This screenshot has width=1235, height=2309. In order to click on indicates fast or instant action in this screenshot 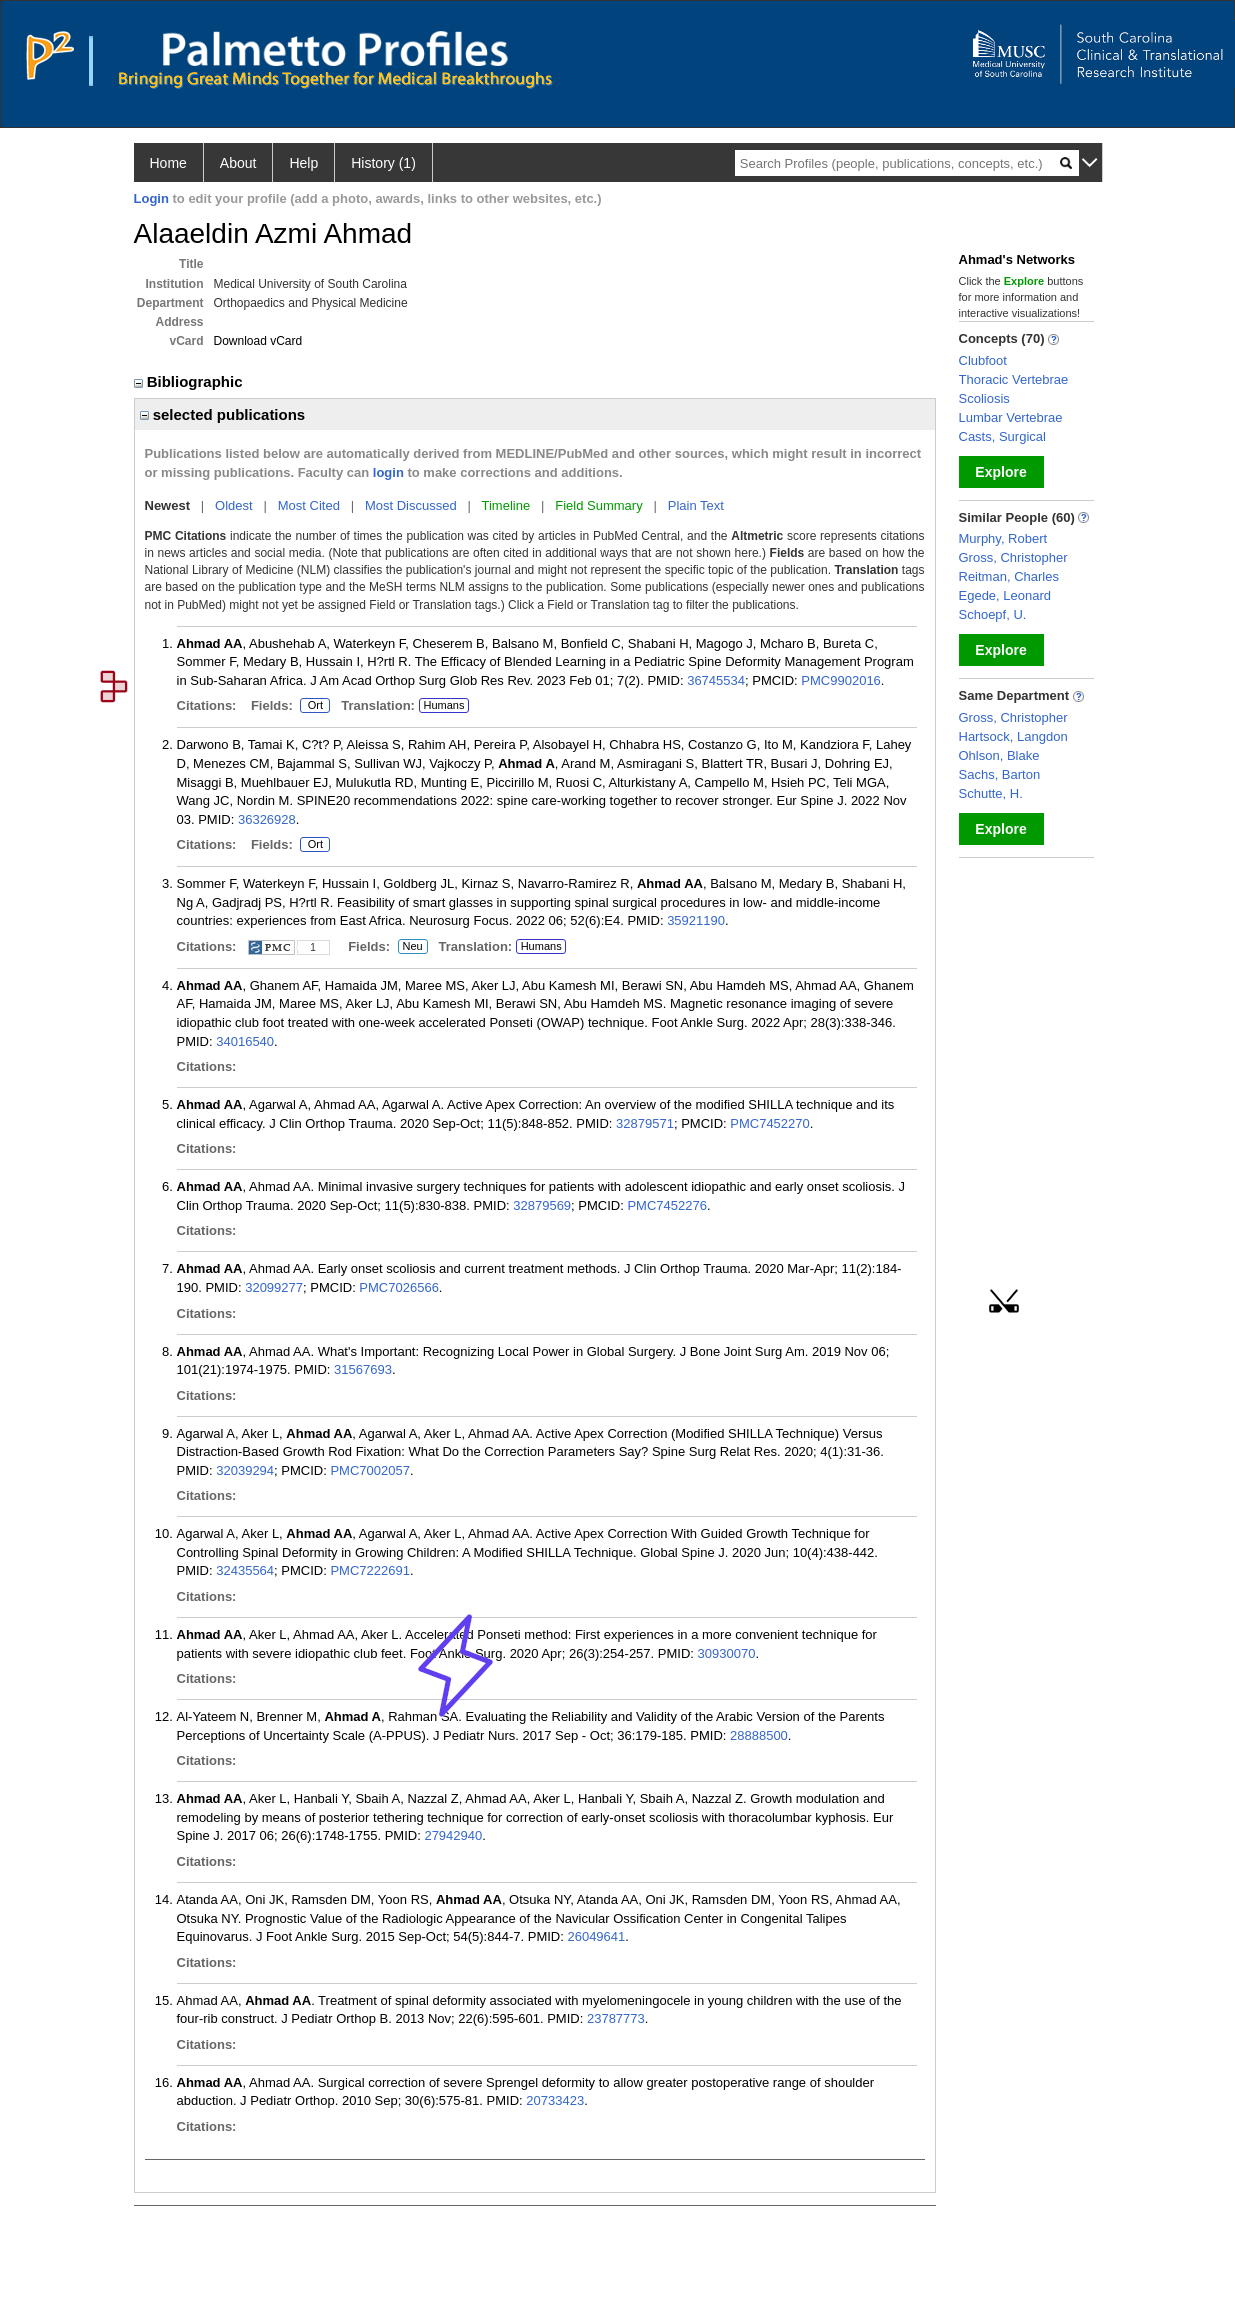, I will do `click(455, 1665)`.